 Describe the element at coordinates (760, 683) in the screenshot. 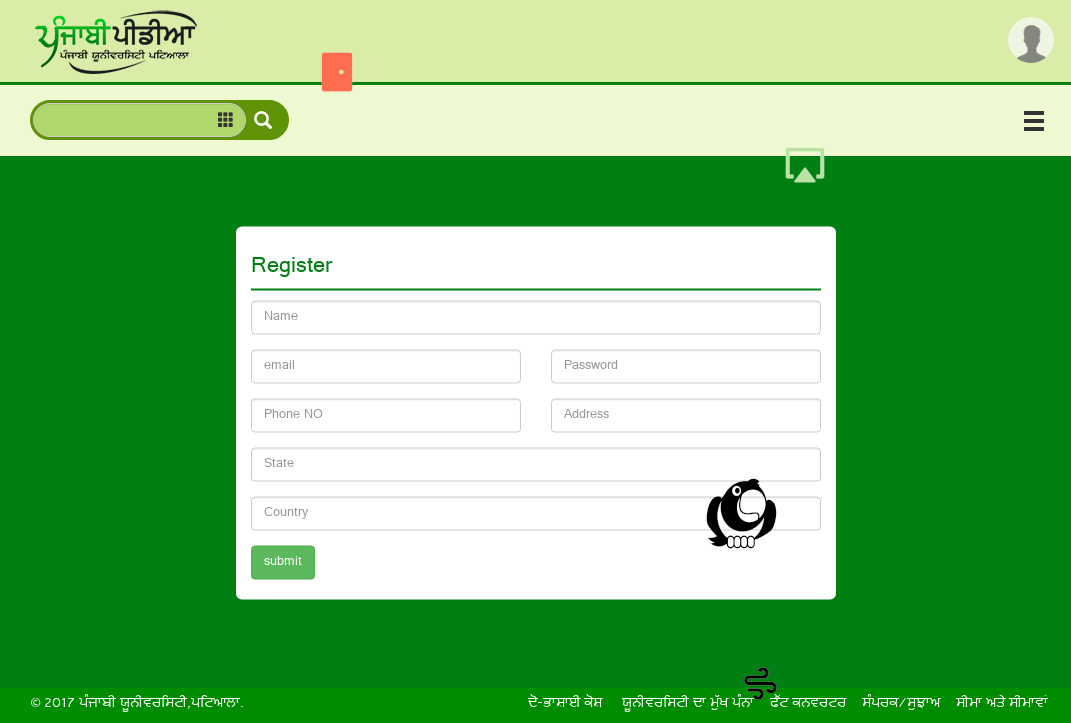

I see `indicates windy weather conditions` at that location.